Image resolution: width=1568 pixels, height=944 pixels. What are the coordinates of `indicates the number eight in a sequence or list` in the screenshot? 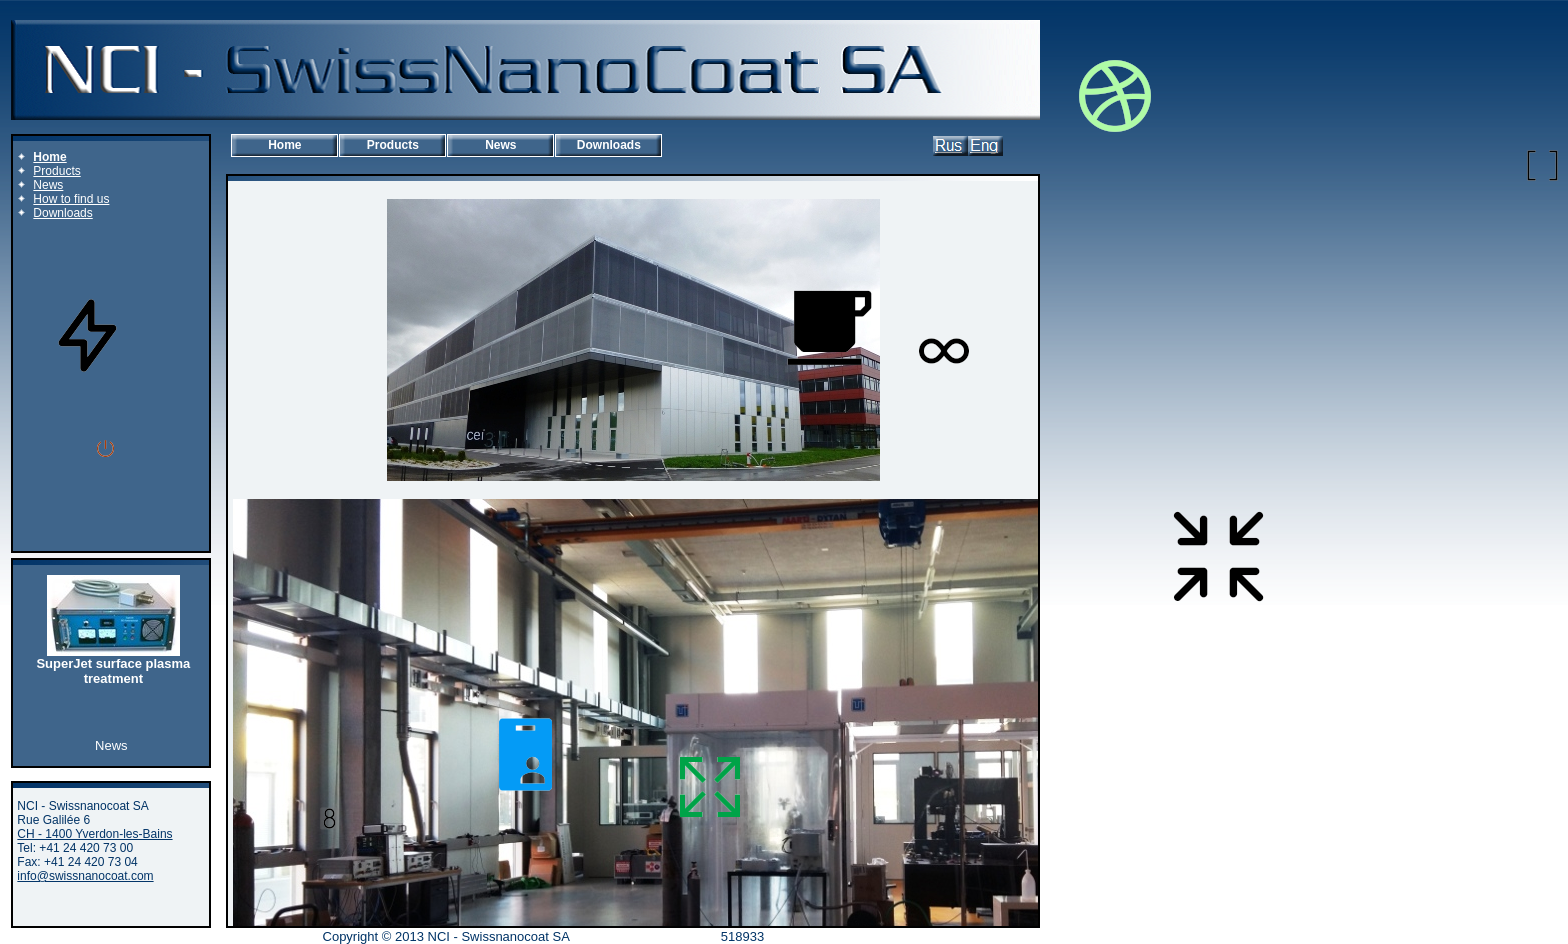 It's located at (329, 818).